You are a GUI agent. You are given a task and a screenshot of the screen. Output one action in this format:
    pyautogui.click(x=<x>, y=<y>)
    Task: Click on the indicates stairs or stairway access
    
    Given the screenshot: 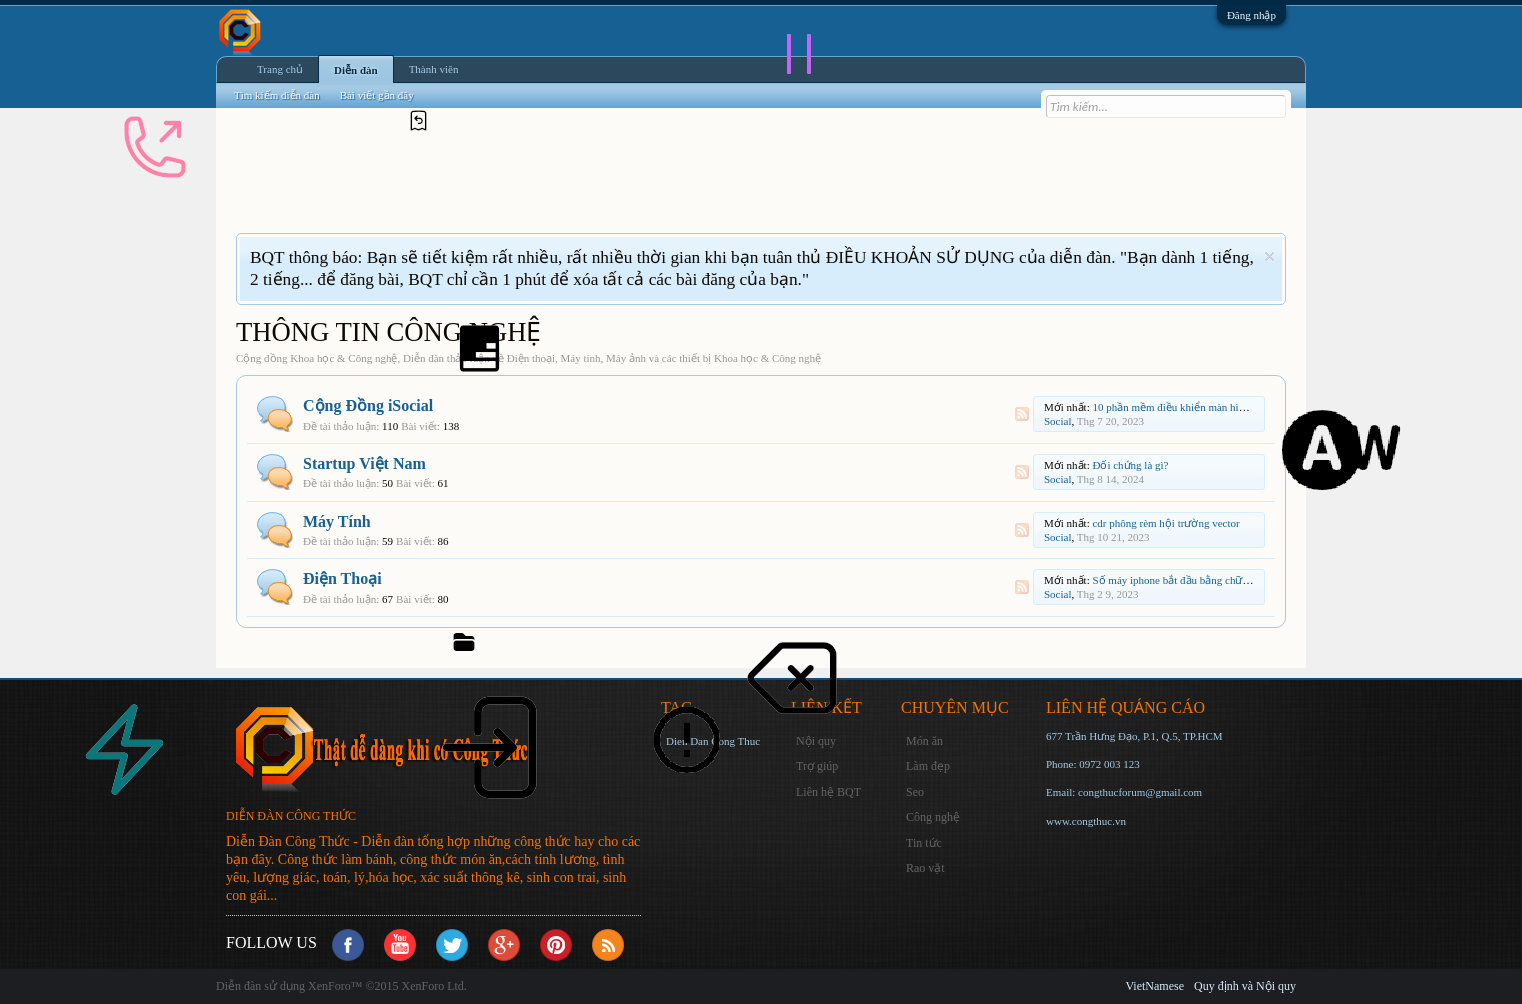 What is the action you would take?
    pyautogui.click(x=479, y=348)
    